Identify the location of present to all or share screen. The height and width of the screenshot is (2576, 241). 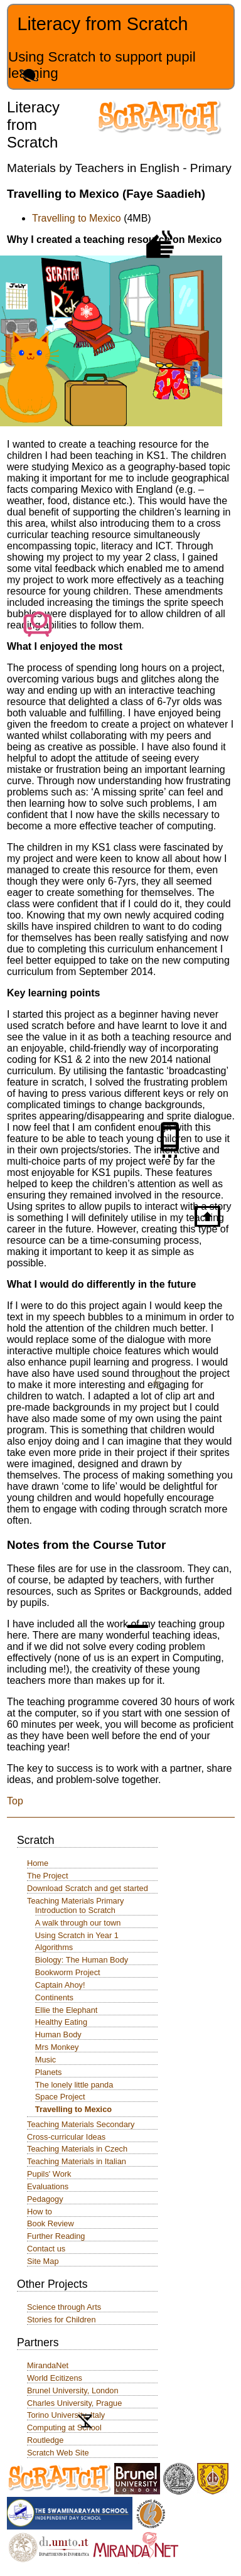
(207, 1216).